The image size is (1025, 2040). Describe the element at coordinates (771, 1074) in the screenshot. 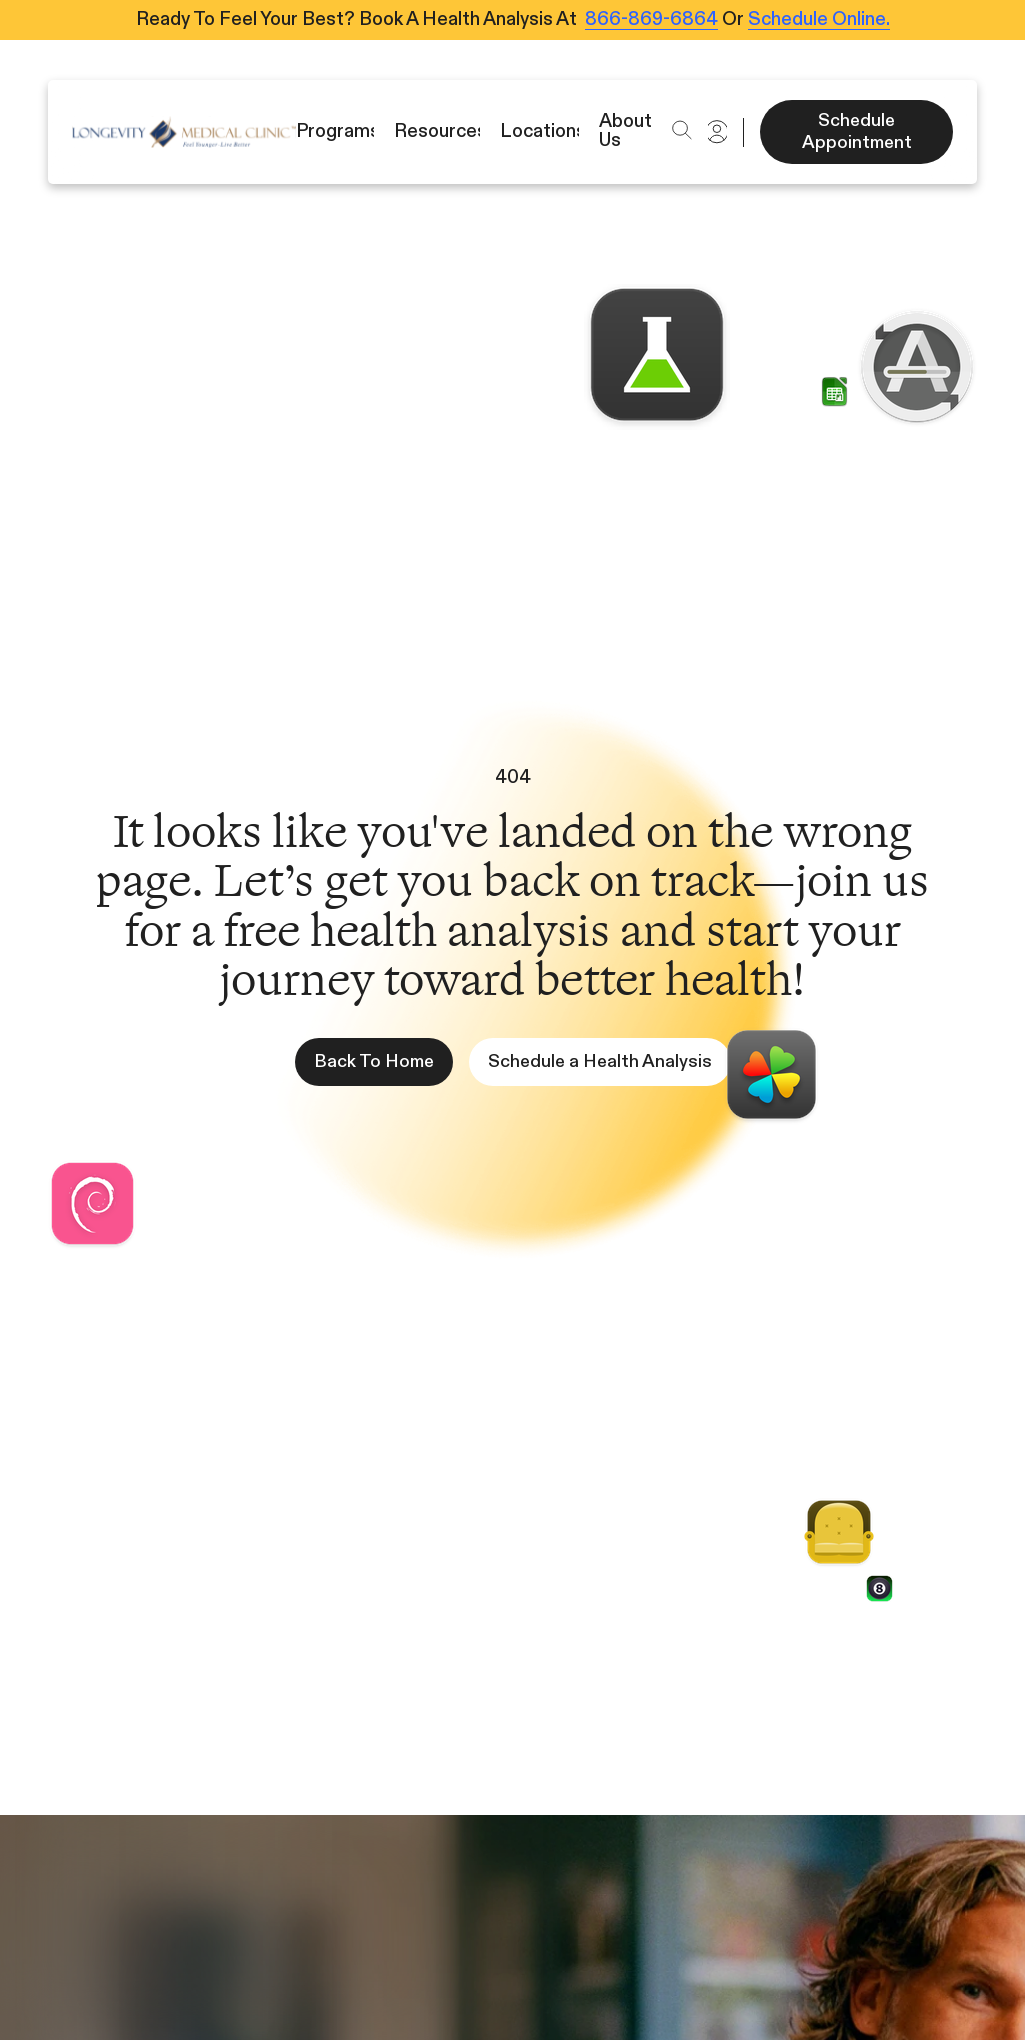

I see `launch playonlinux to run windows applications` at that location.